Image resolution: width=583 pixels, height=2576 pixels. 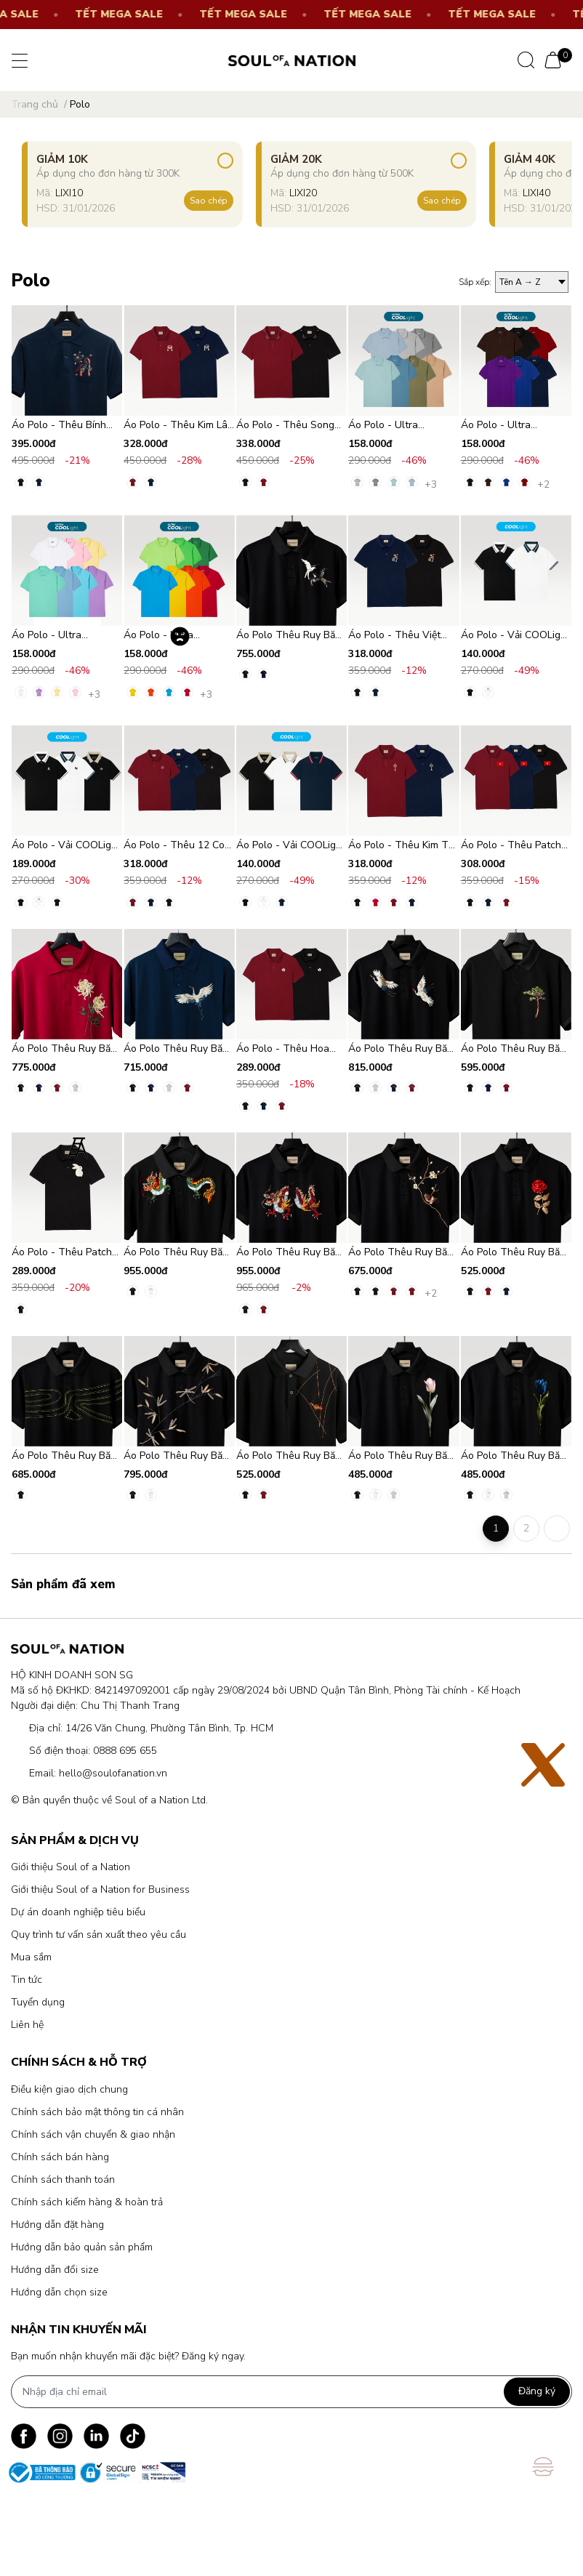 I want to click on access tools or equipment section, so click(x=78, y=1148).